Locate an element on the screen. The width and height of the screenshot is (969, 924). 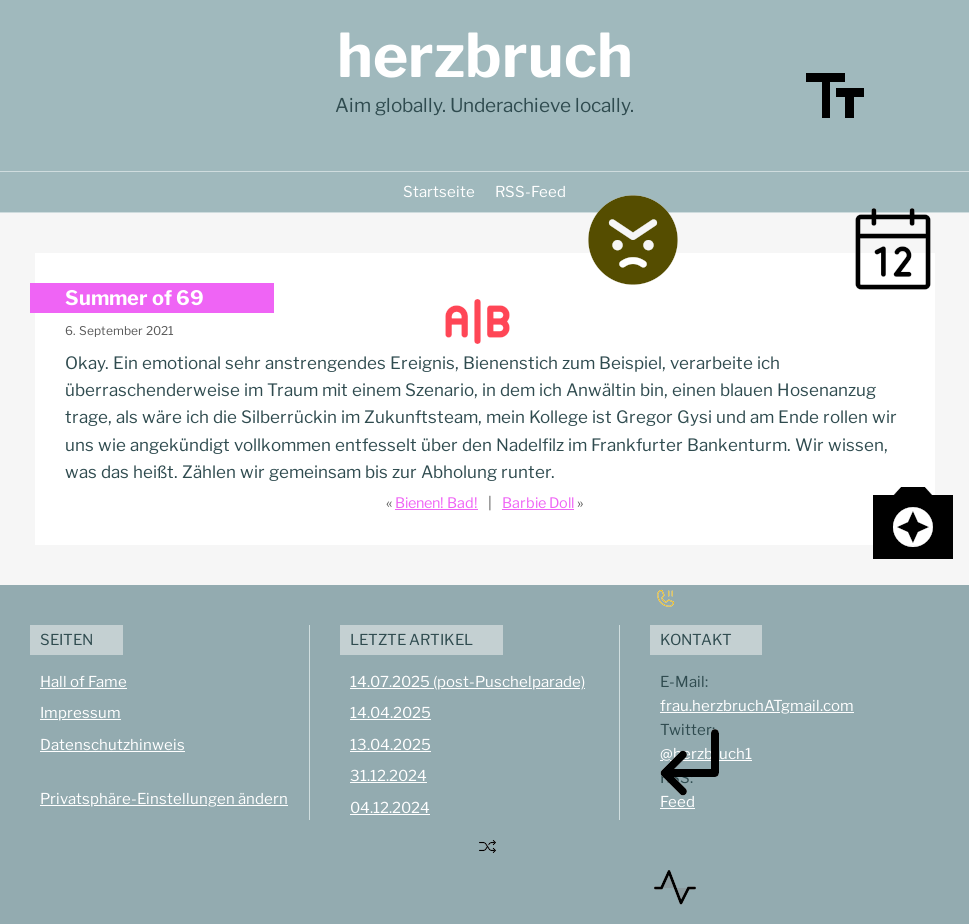
put a call on hold is located at coordinates (666, 598).